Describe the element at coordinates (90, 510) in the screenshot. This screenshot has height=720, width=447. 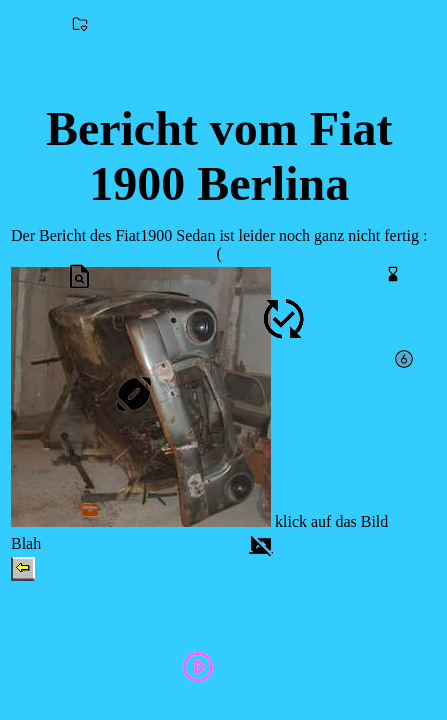
I see `access your wallet or saved payment methods` at that location.